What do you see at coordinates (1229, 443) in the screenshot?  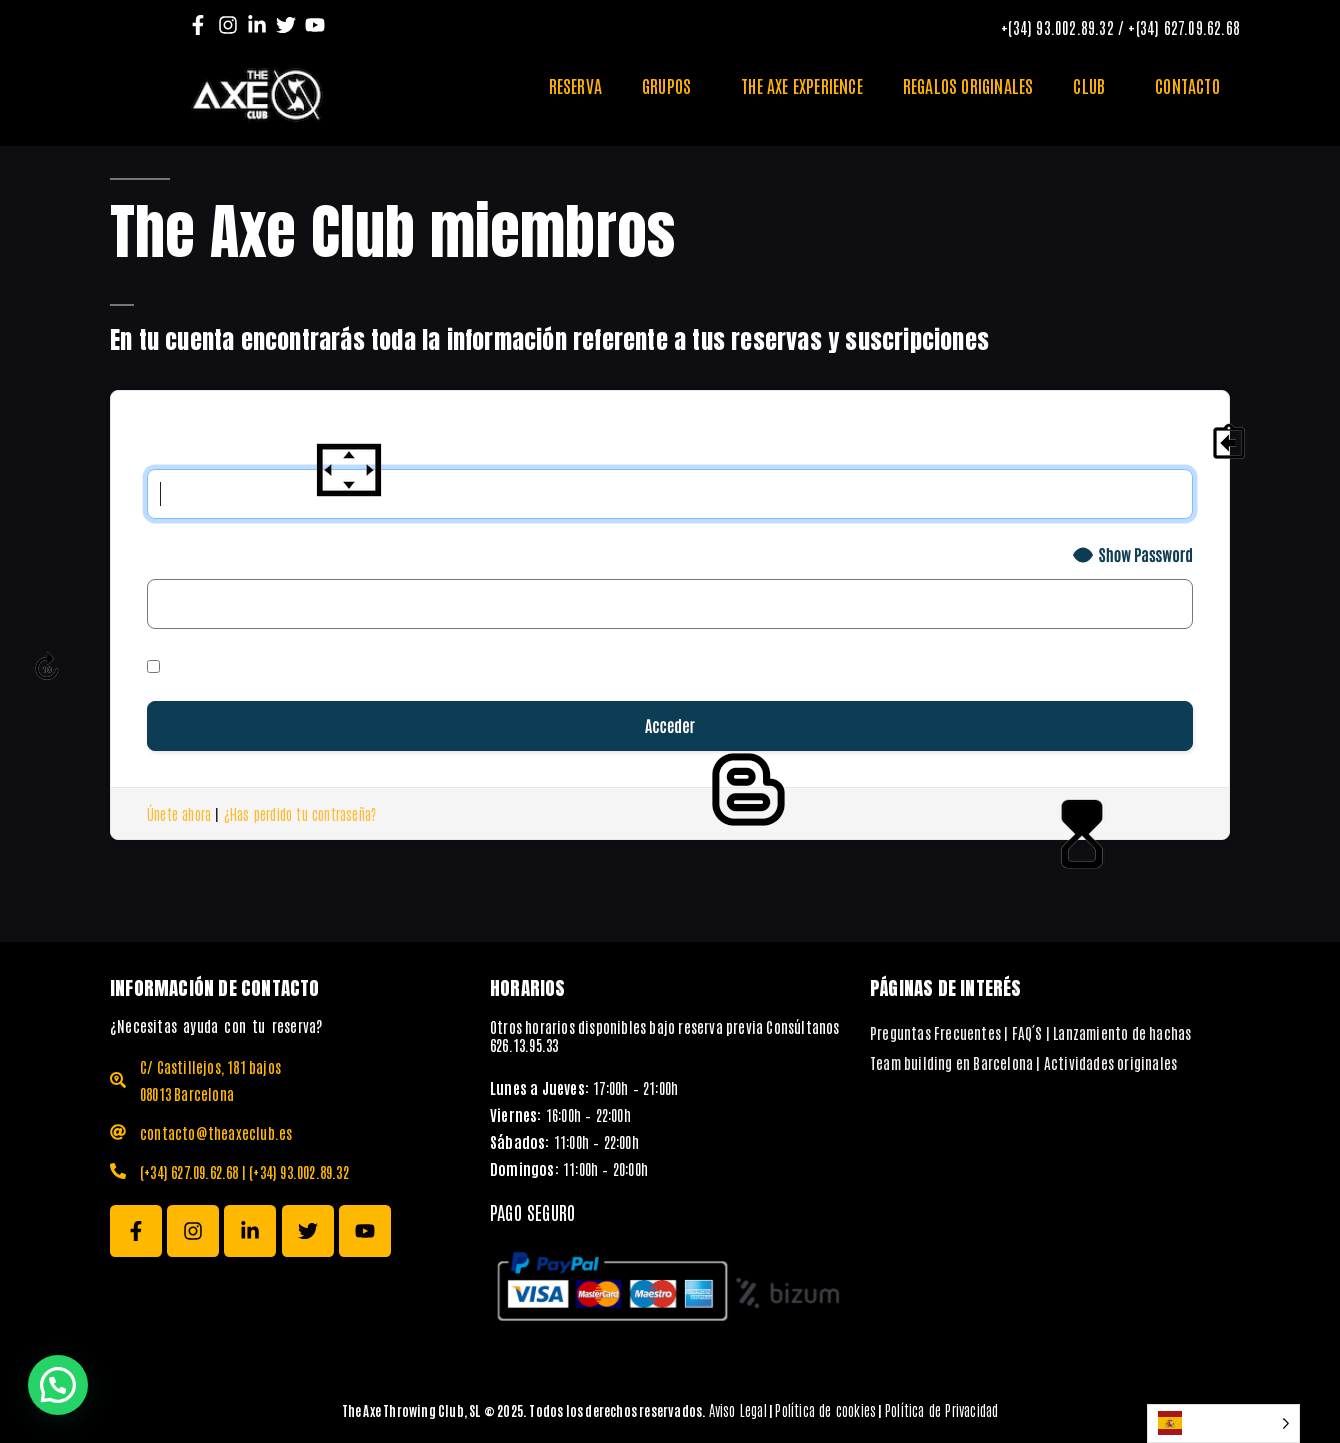 I see `return or send back an assignment` at bounding box center [1229, 443].